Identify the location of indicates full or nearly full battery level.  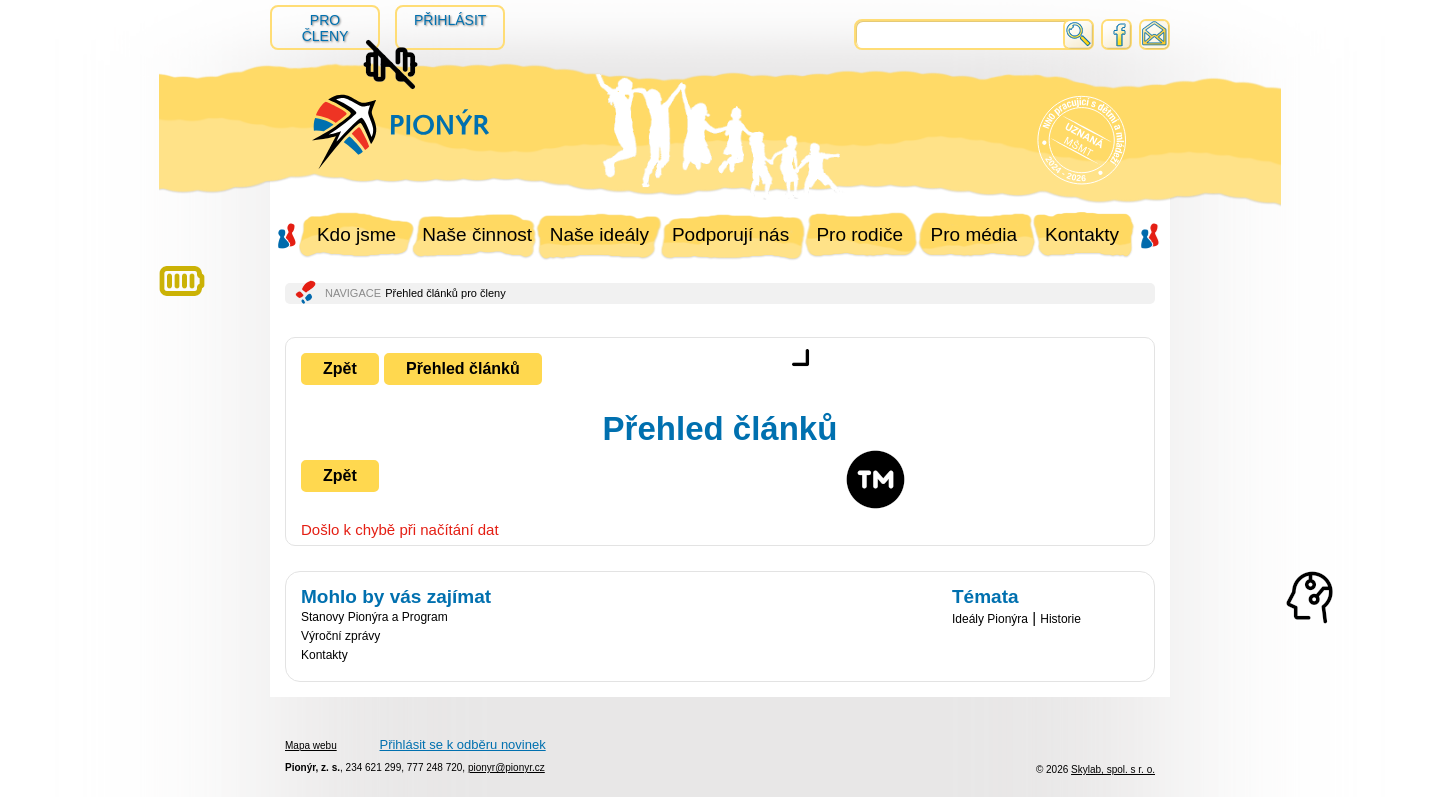
(182, 281).